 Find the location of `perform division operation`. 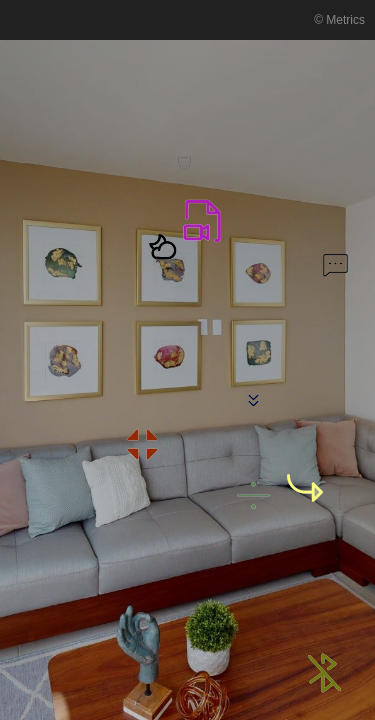

perform division operation is located at coordinates (253, 495).